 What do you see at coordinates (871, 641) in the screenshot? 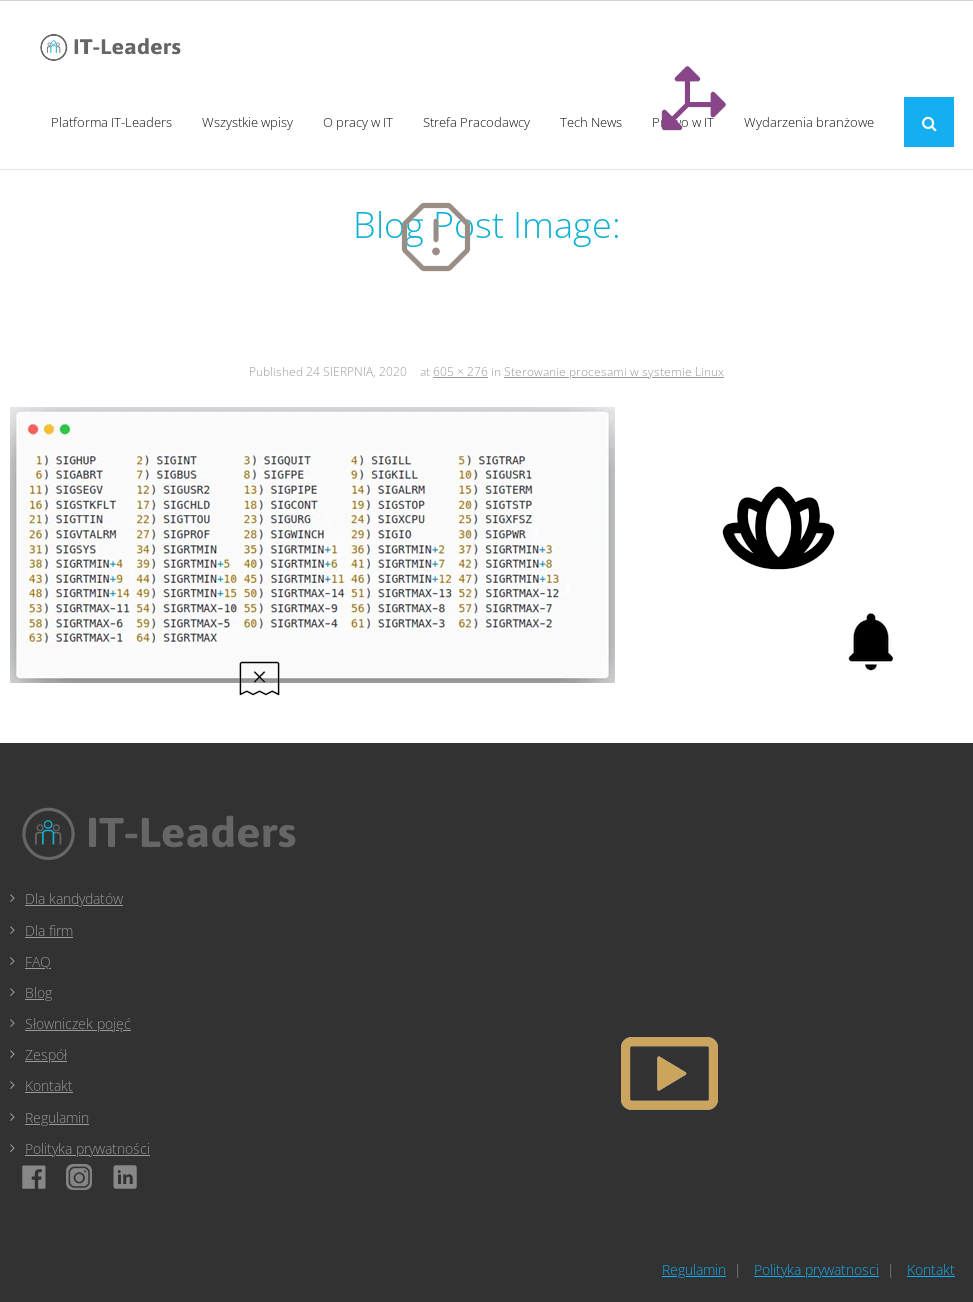
I see `view your notifications` at bounding box center [871, 641].